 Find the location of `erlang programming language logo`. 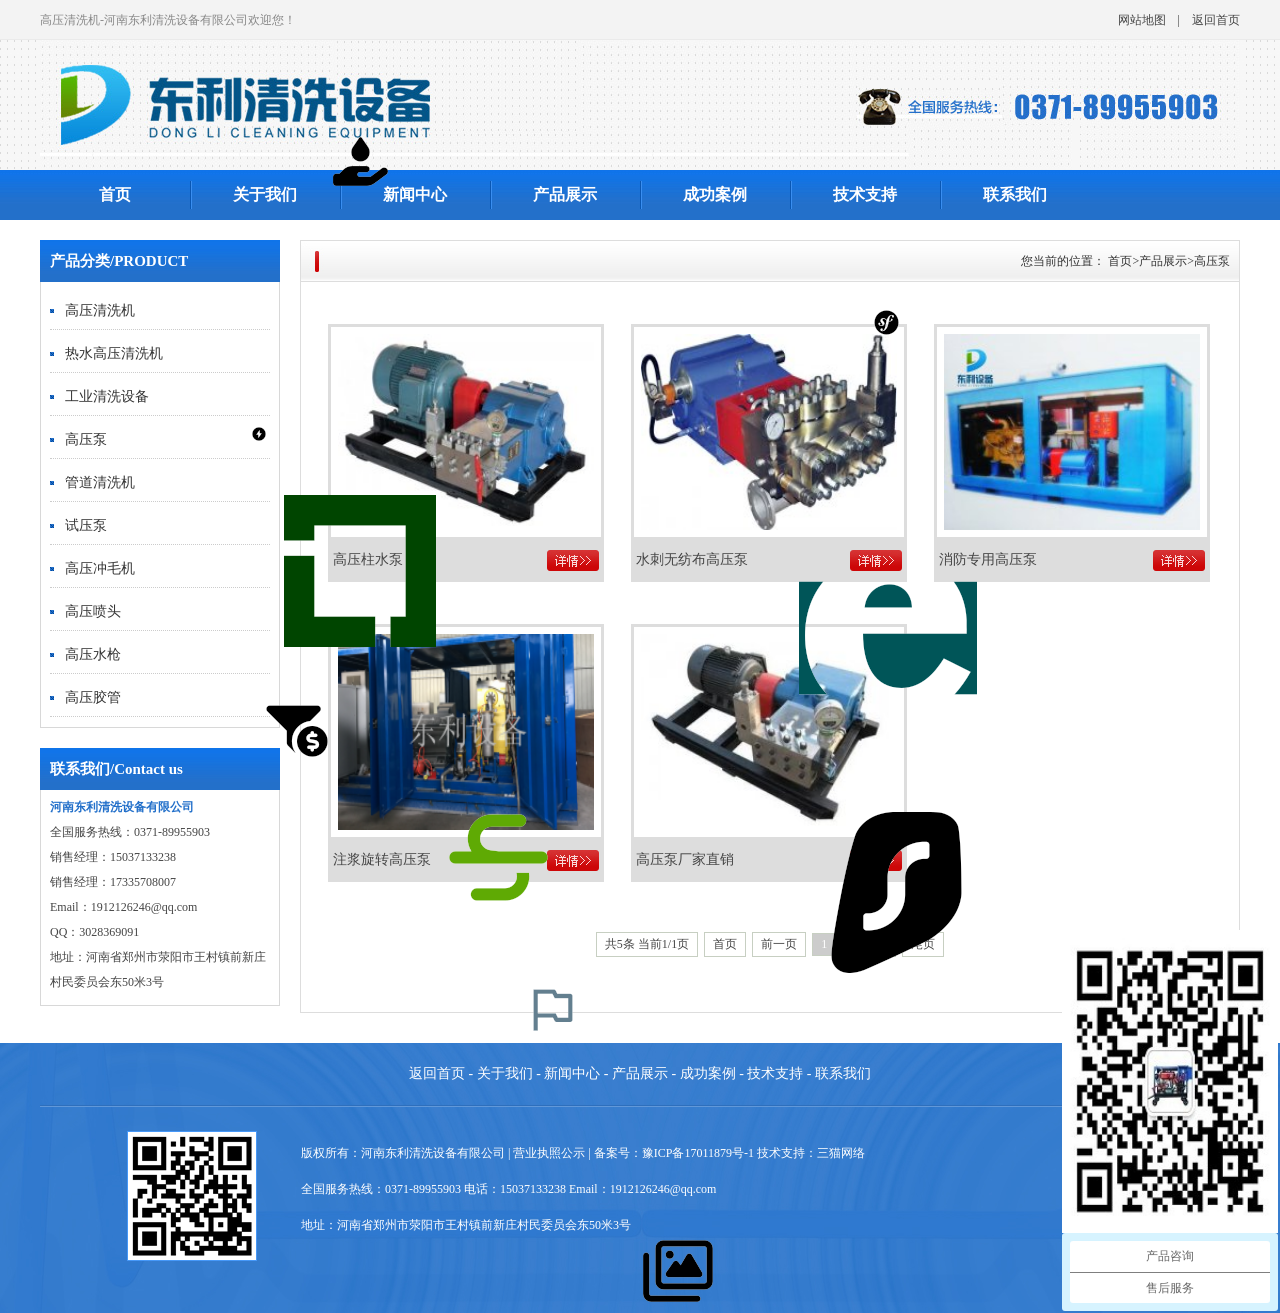

erlang programming language logo is located at coordinates (888, 638).